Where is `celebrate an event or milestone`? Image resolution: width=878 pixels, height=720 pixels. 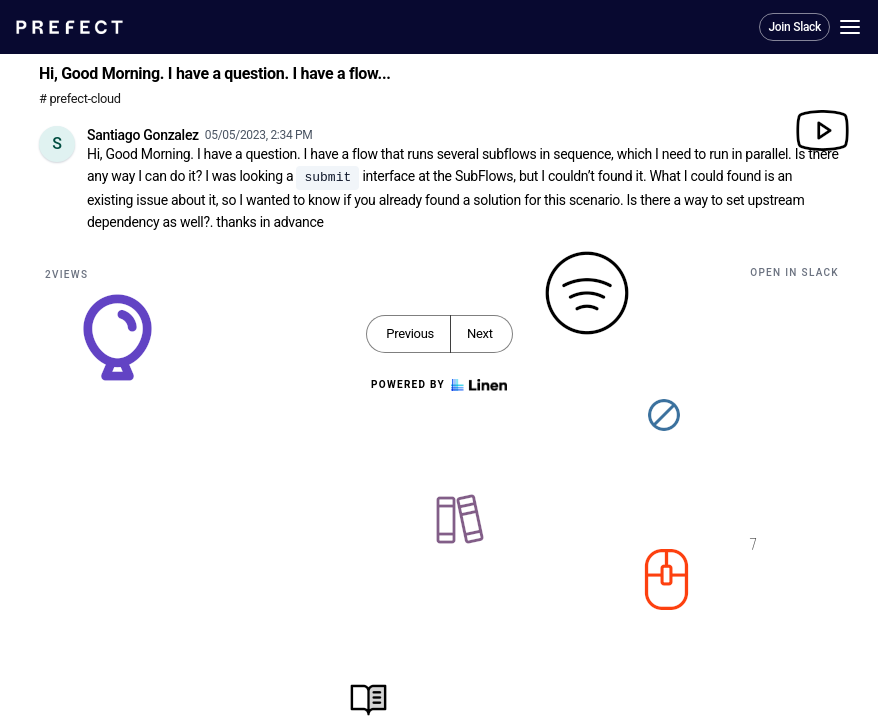 celebrate an event or milestone is located at coordinates (117, 337).